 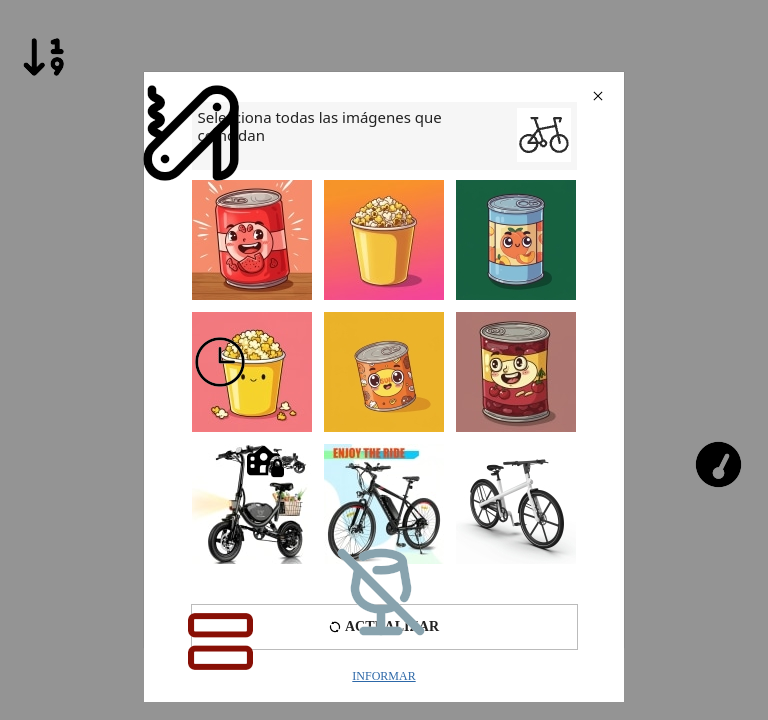 What do you see at coordinates (220, 641) in the screenshot?
I see `switch to row layout view` at bounding box center [220, 641].